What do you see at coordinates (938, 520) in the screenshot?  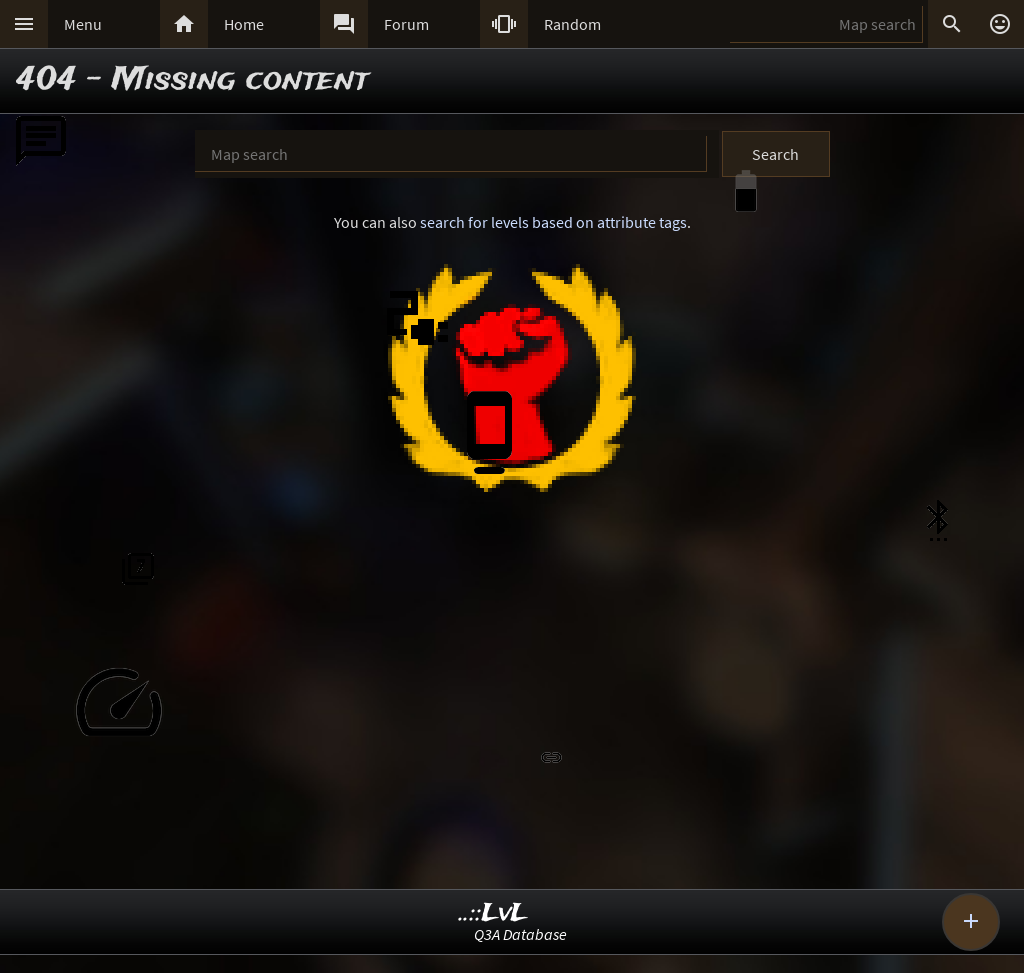 I see `access bluetooth settings` at bounding box center [938, 520].